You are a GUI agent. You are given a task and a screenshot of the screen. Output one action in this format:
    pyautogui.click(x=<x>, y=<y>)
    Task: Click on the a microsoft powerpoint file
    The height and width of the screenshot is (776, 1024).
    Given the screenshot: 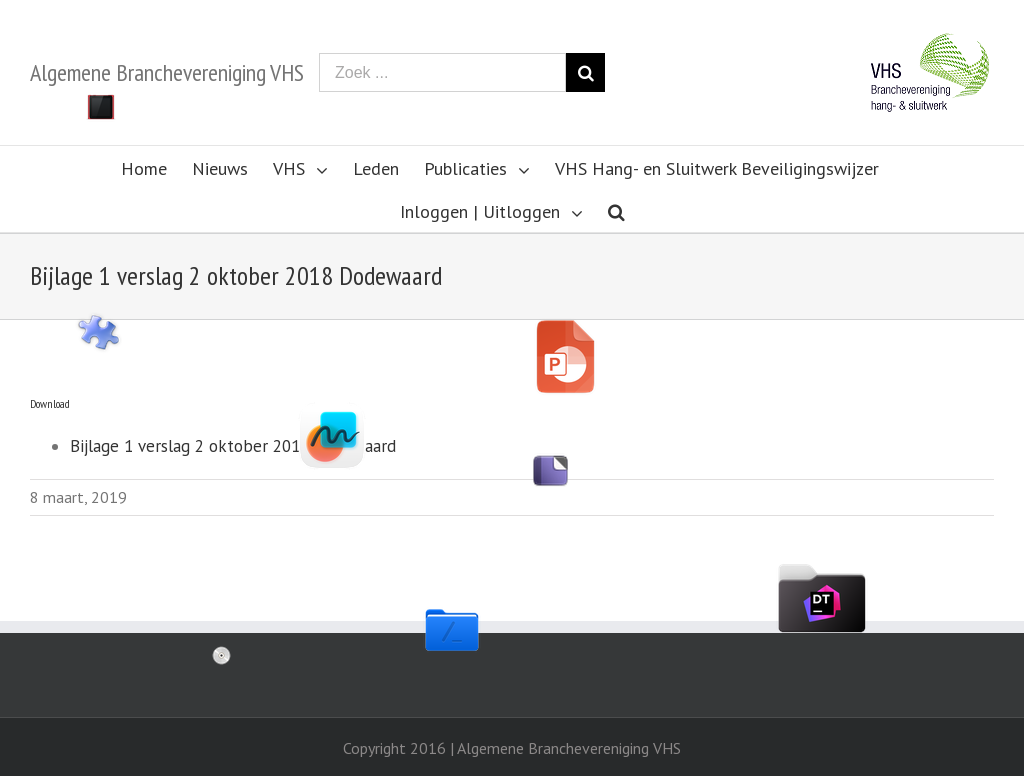 What is the action you would take?
    pyautogui.click(x=565, y=356)
    